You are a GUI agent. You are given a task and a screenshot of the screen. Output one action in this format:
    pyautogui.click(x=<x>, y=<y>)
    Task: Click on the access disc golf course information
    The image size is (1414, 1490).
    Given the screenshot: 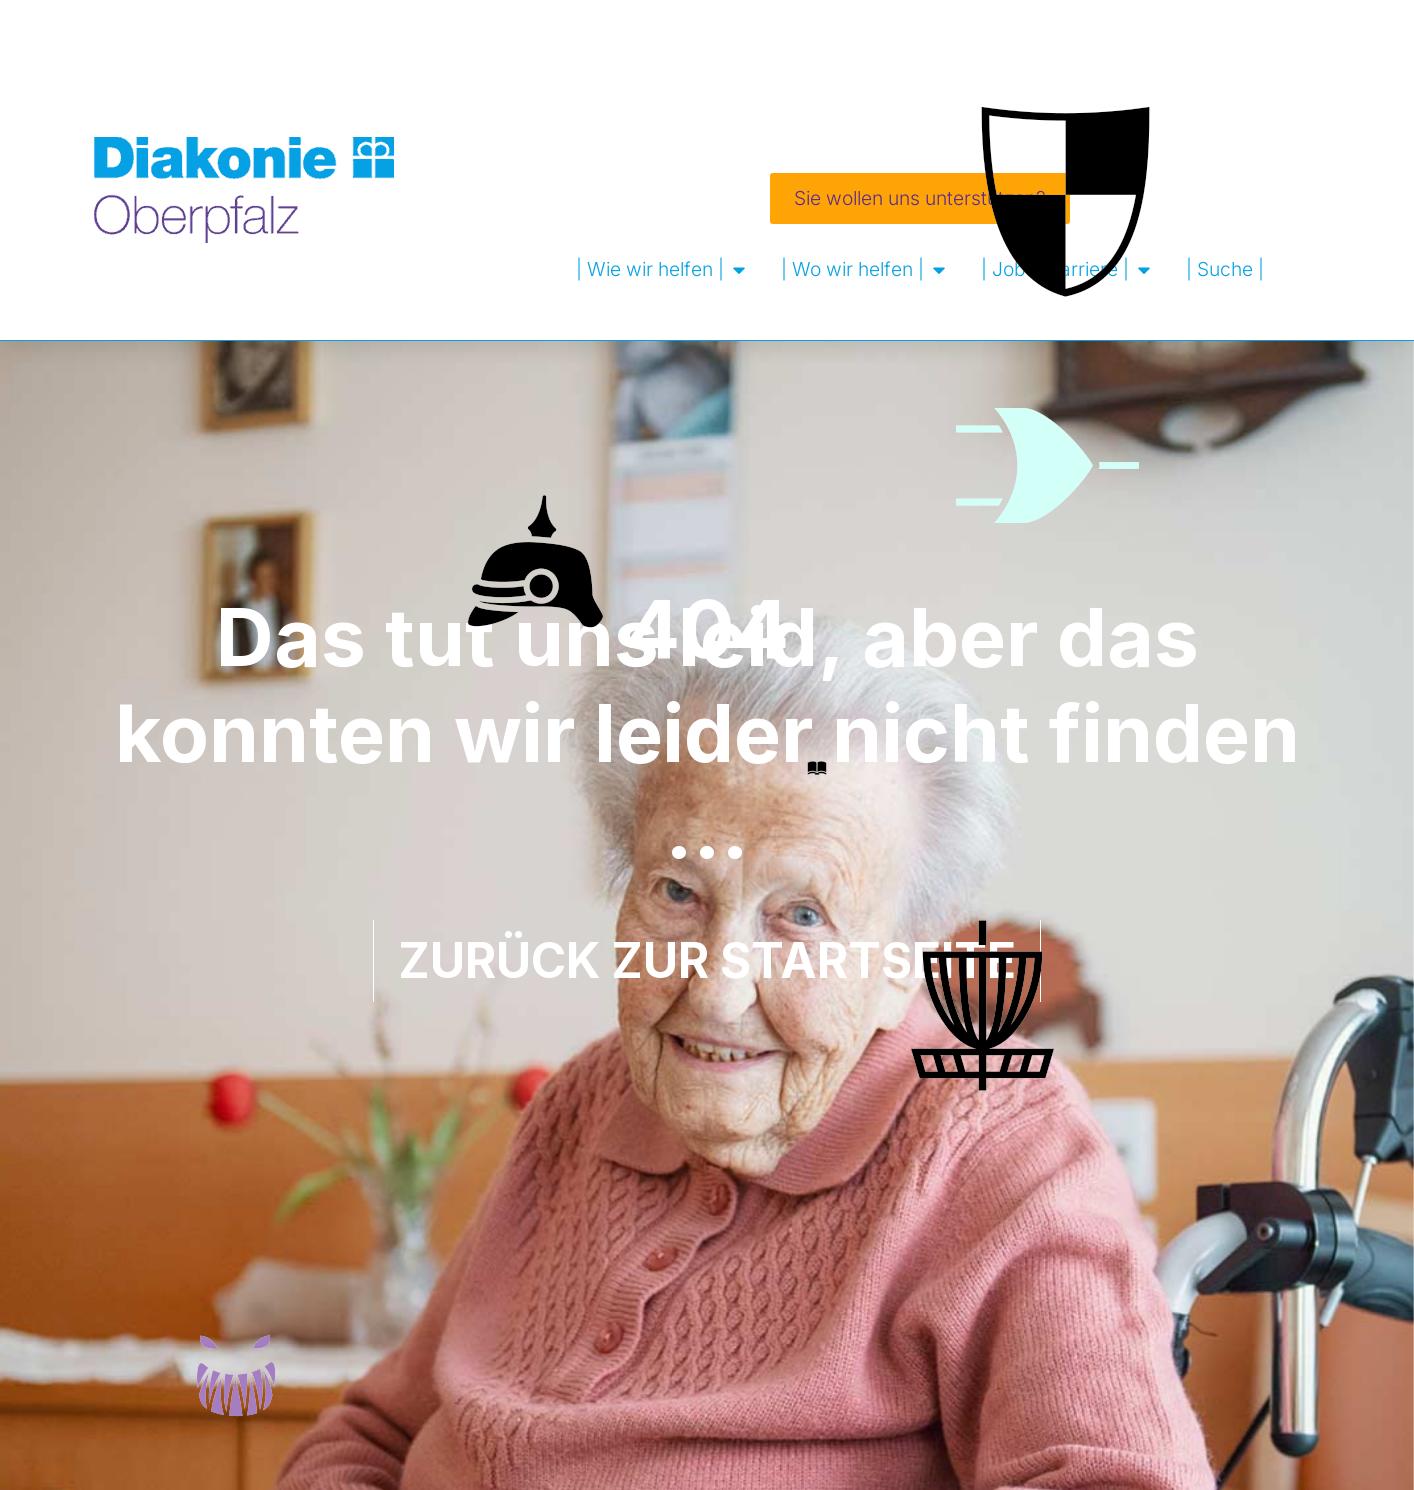 What is the action you would take?
    pyautogui.click(x=982, y=1005)
    